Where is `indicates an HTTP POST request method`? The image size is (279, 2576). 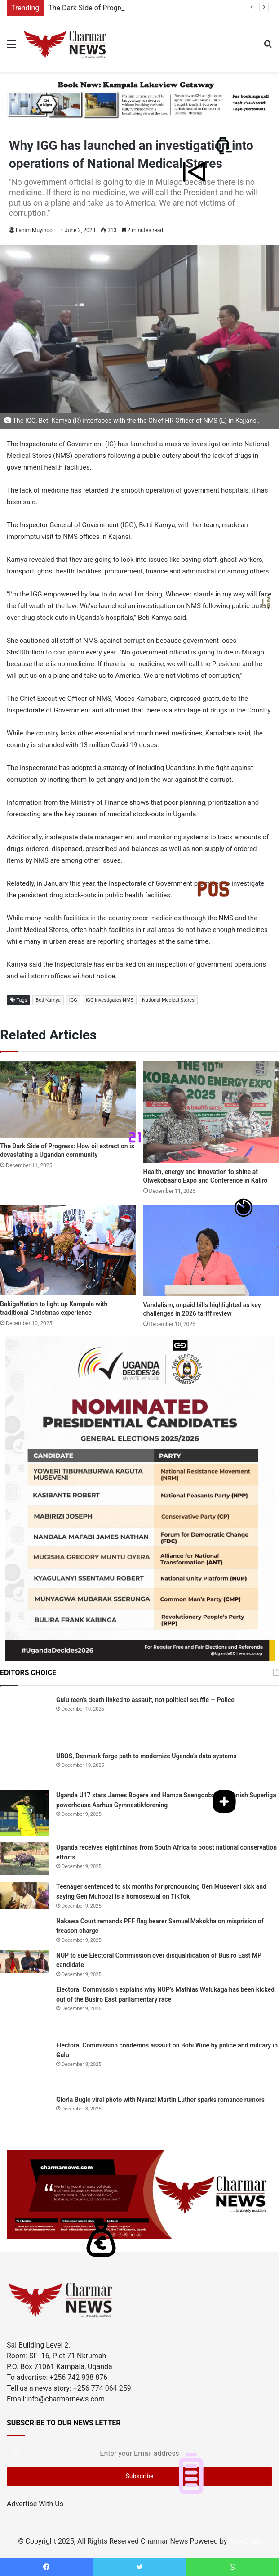 indicates an HTTP POST request method is located at coordinates (213, 889).